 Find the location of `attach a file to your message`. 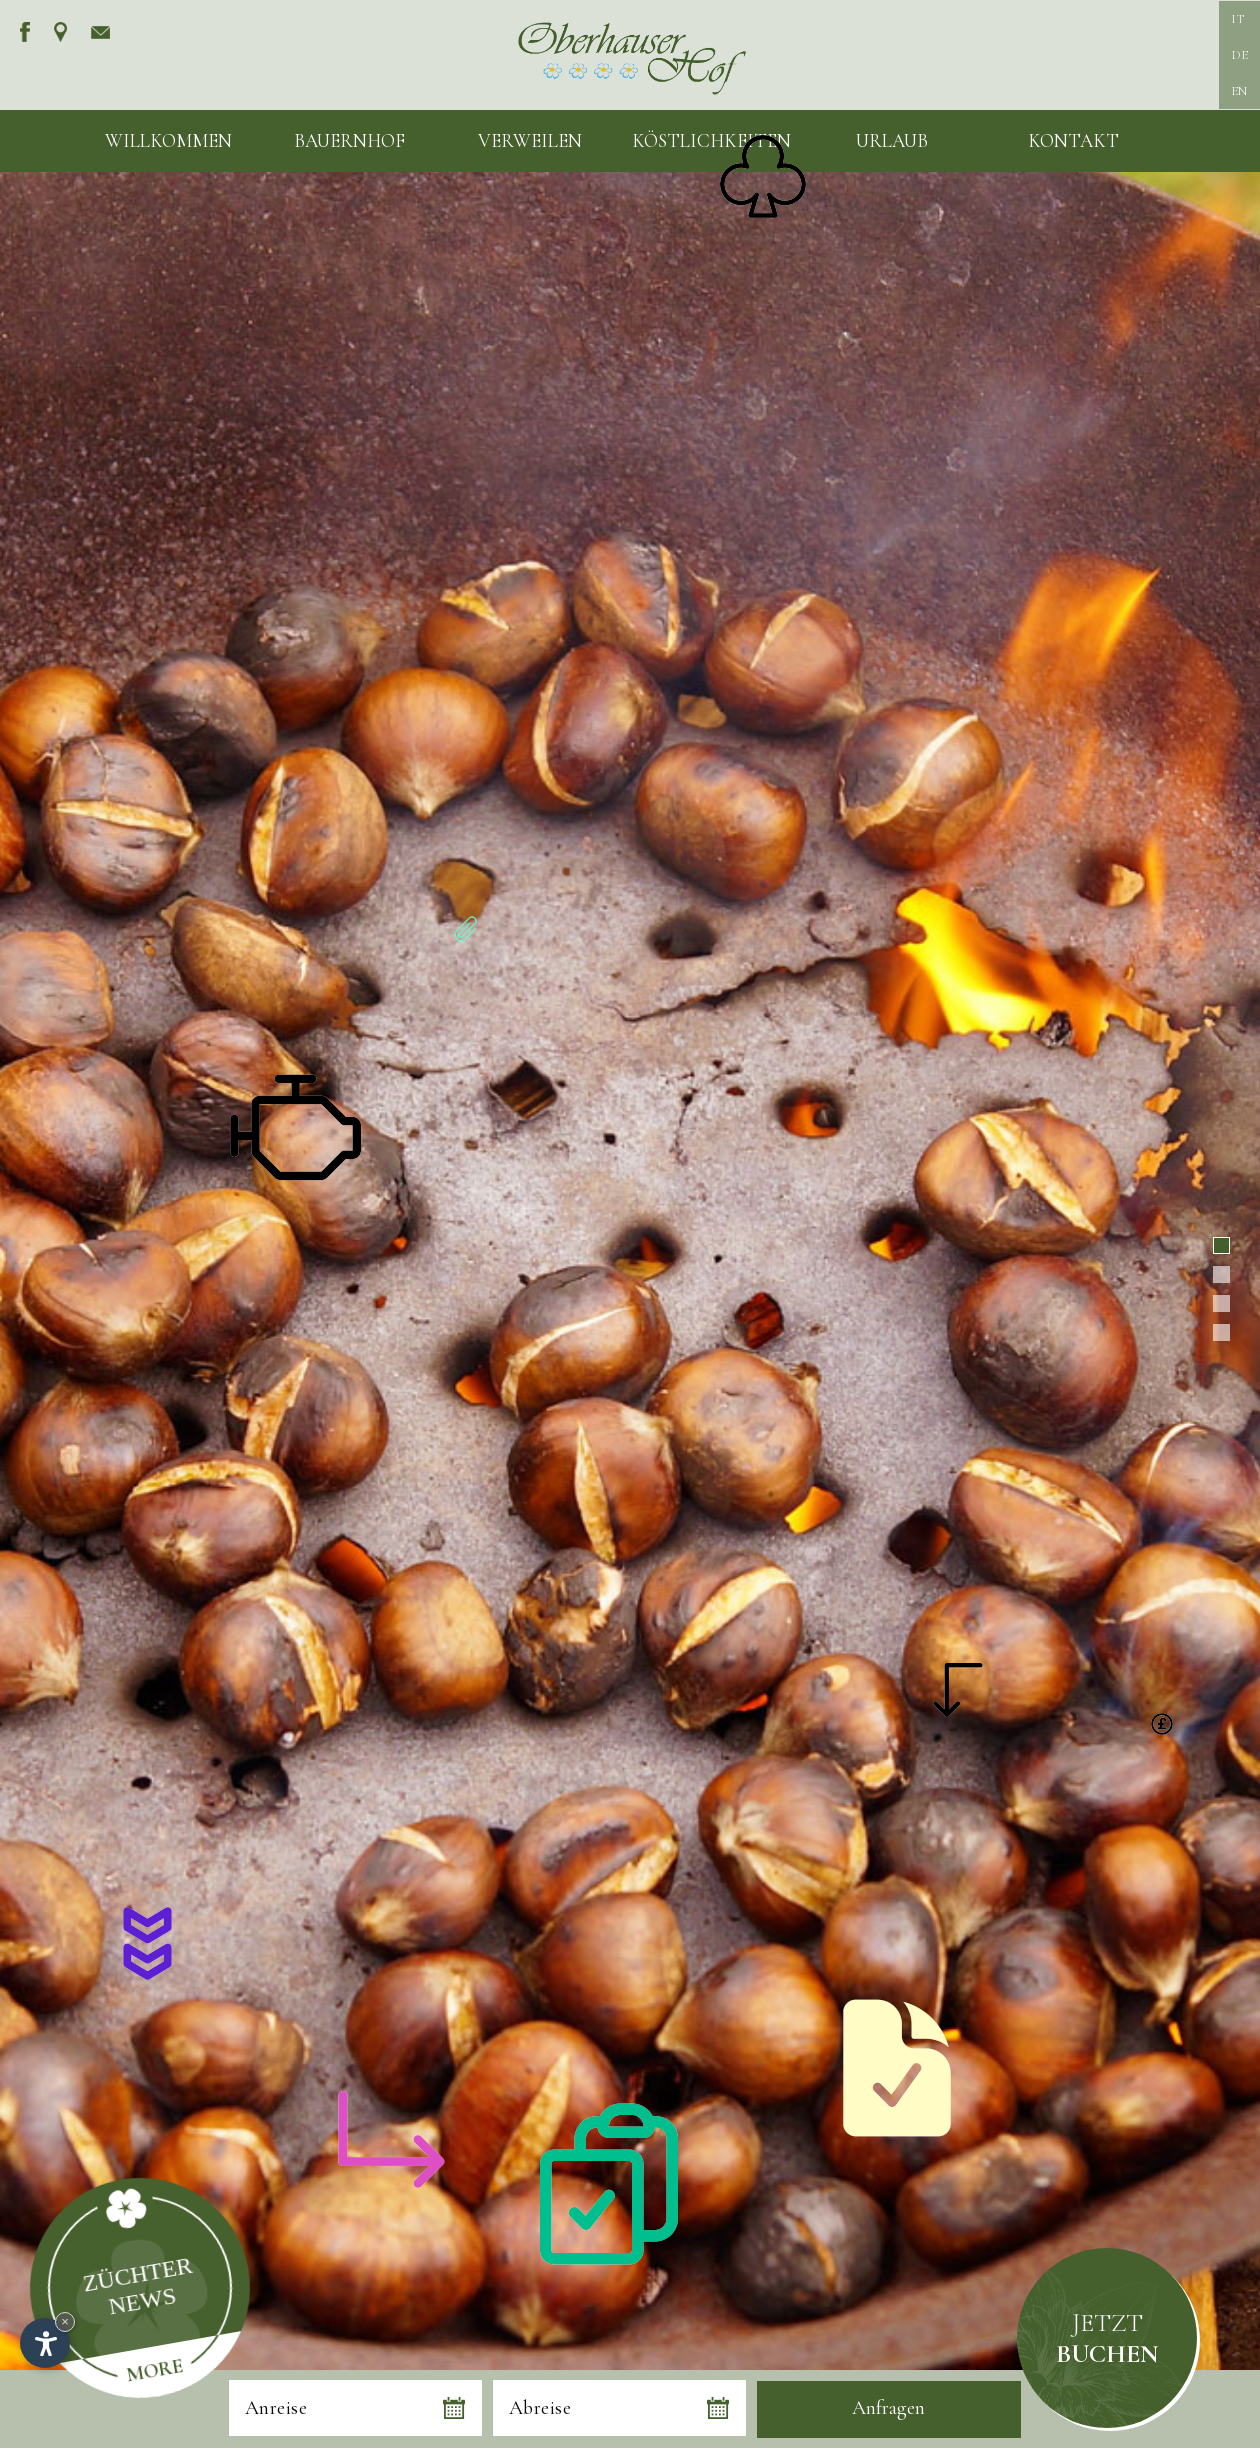

attach a file to your message is located at coordinates (466, 929).